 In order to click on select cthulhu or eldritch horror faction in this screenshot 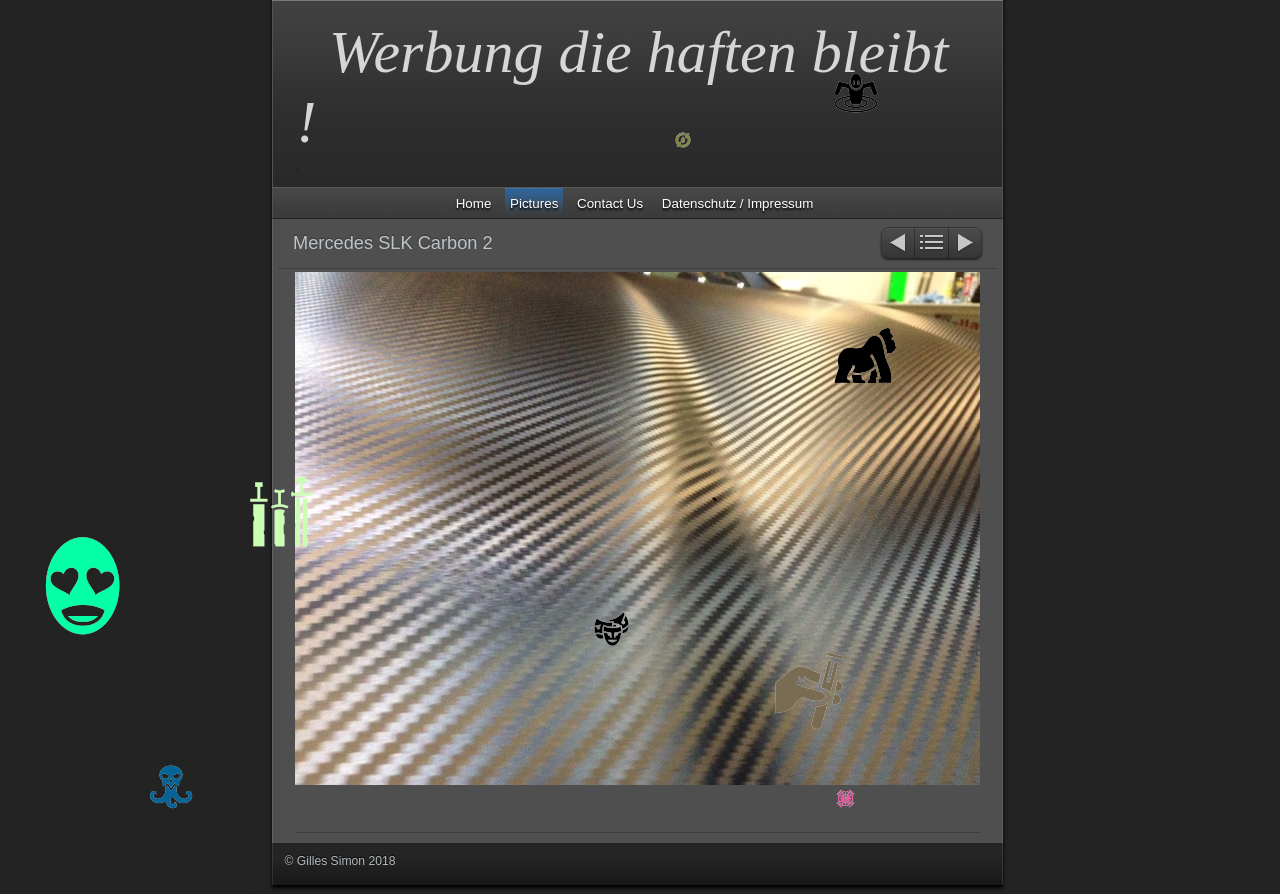, I will do `click(171, 787)`.